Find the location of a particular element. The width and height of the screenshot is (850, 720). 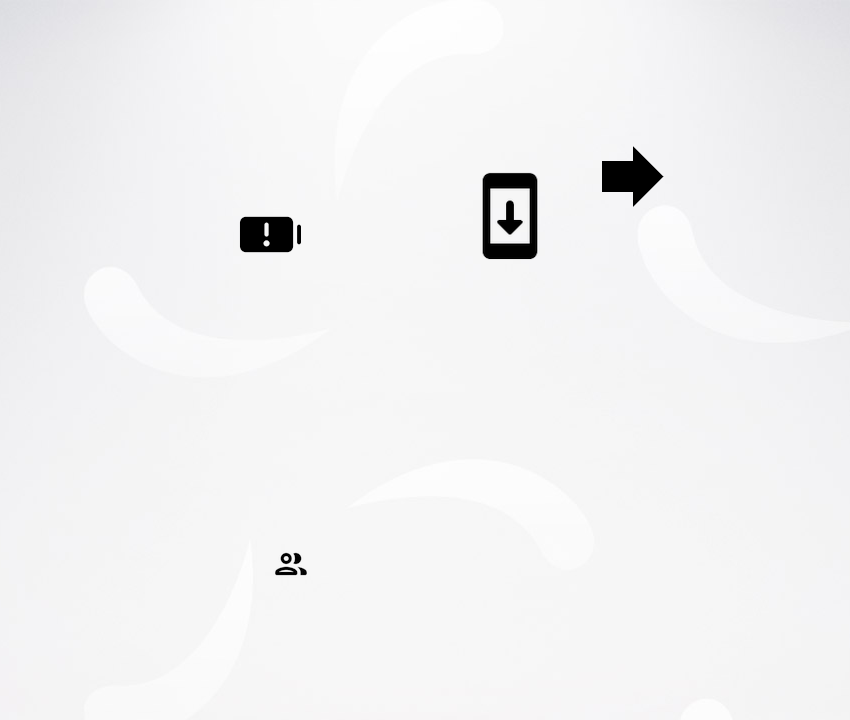

indicates low battery warning is located at coordinates (269, 234).